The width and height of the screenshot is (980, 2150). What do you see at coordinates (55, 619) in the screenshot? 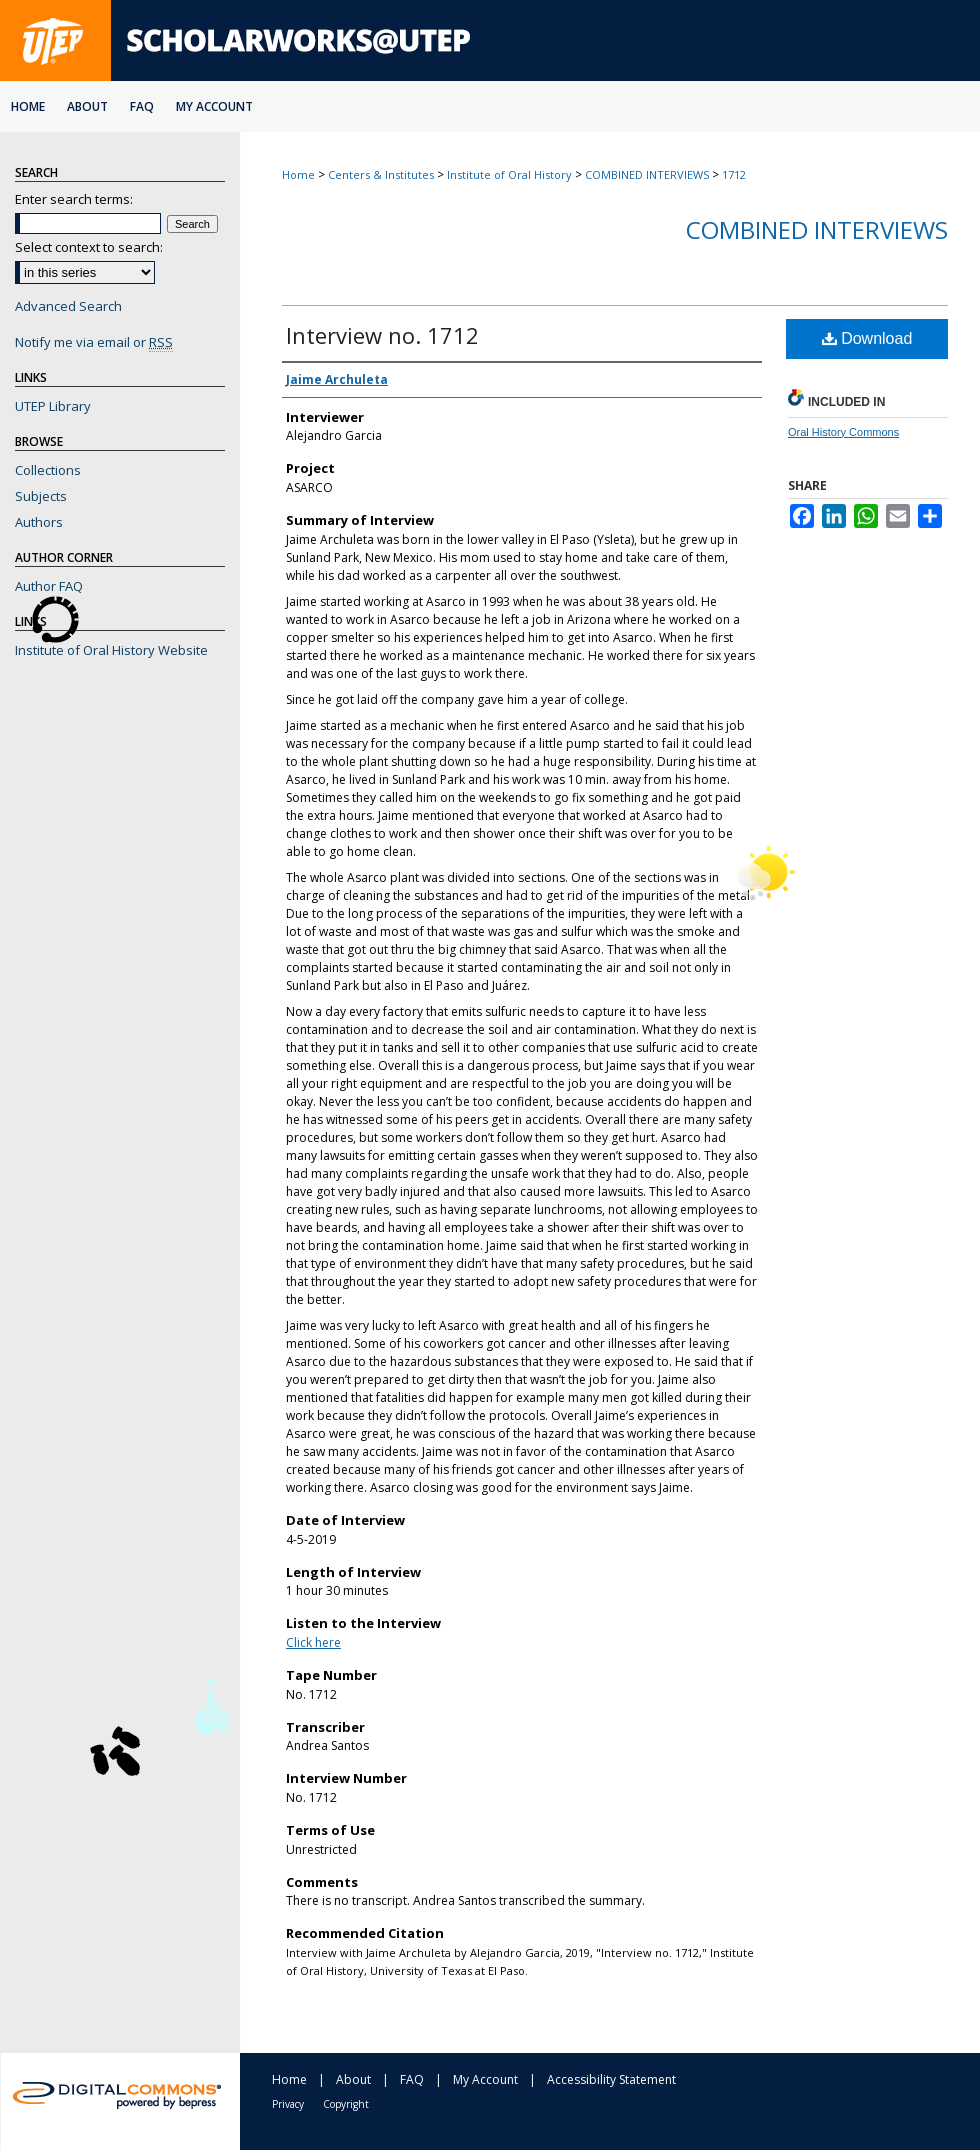
I see `view performance or speed metrics` at bounding box center [55, 619].